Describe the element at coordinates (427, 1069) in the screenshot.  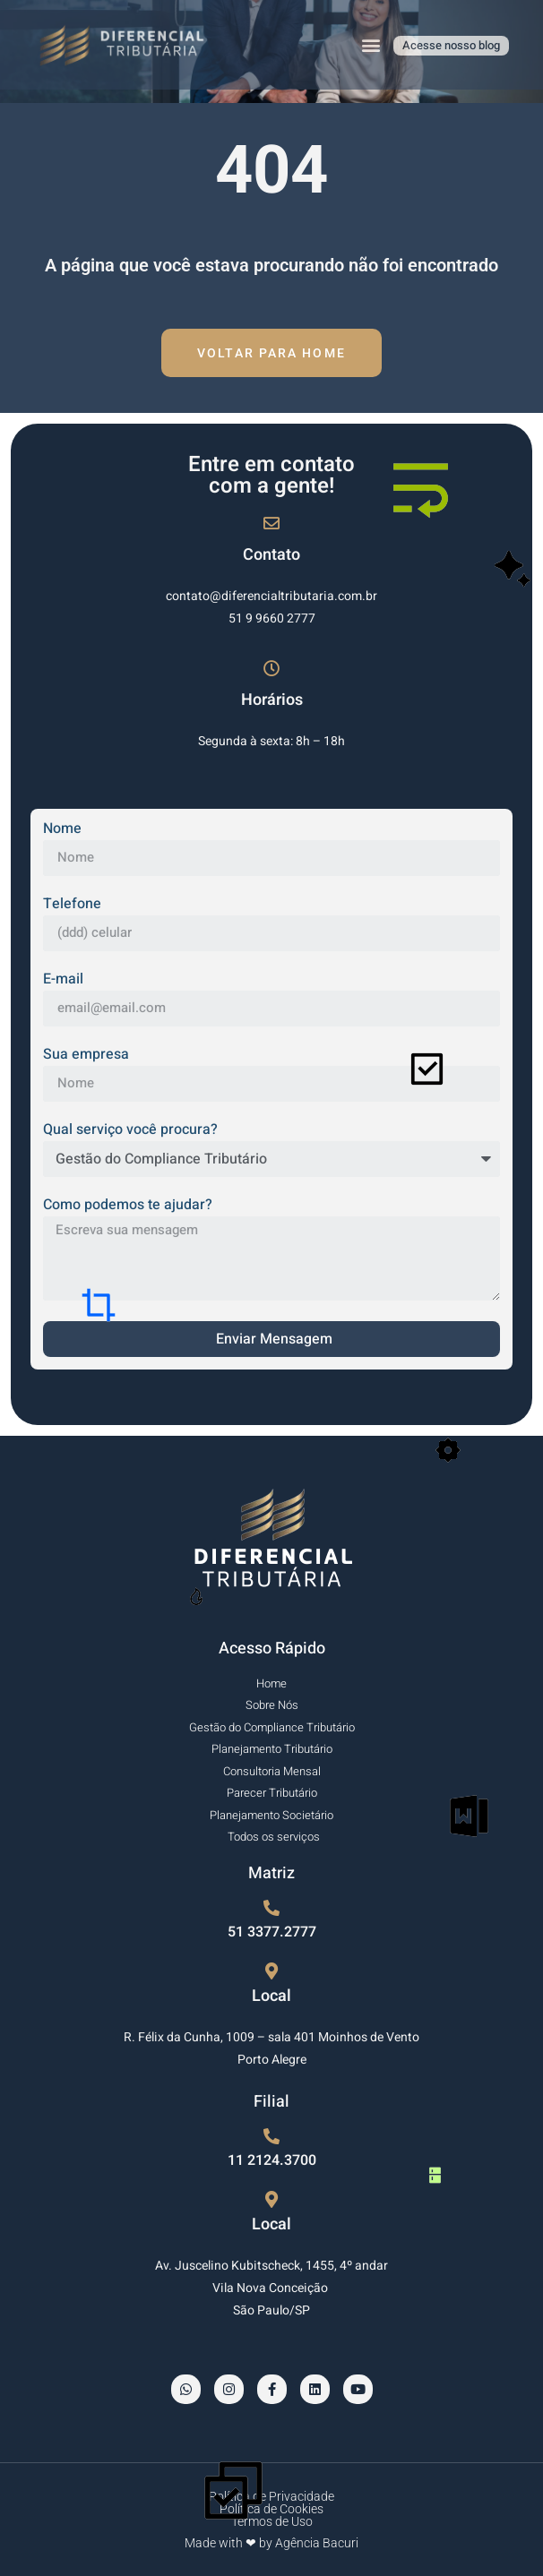
I see `a selected or completed checkbox` at that location.